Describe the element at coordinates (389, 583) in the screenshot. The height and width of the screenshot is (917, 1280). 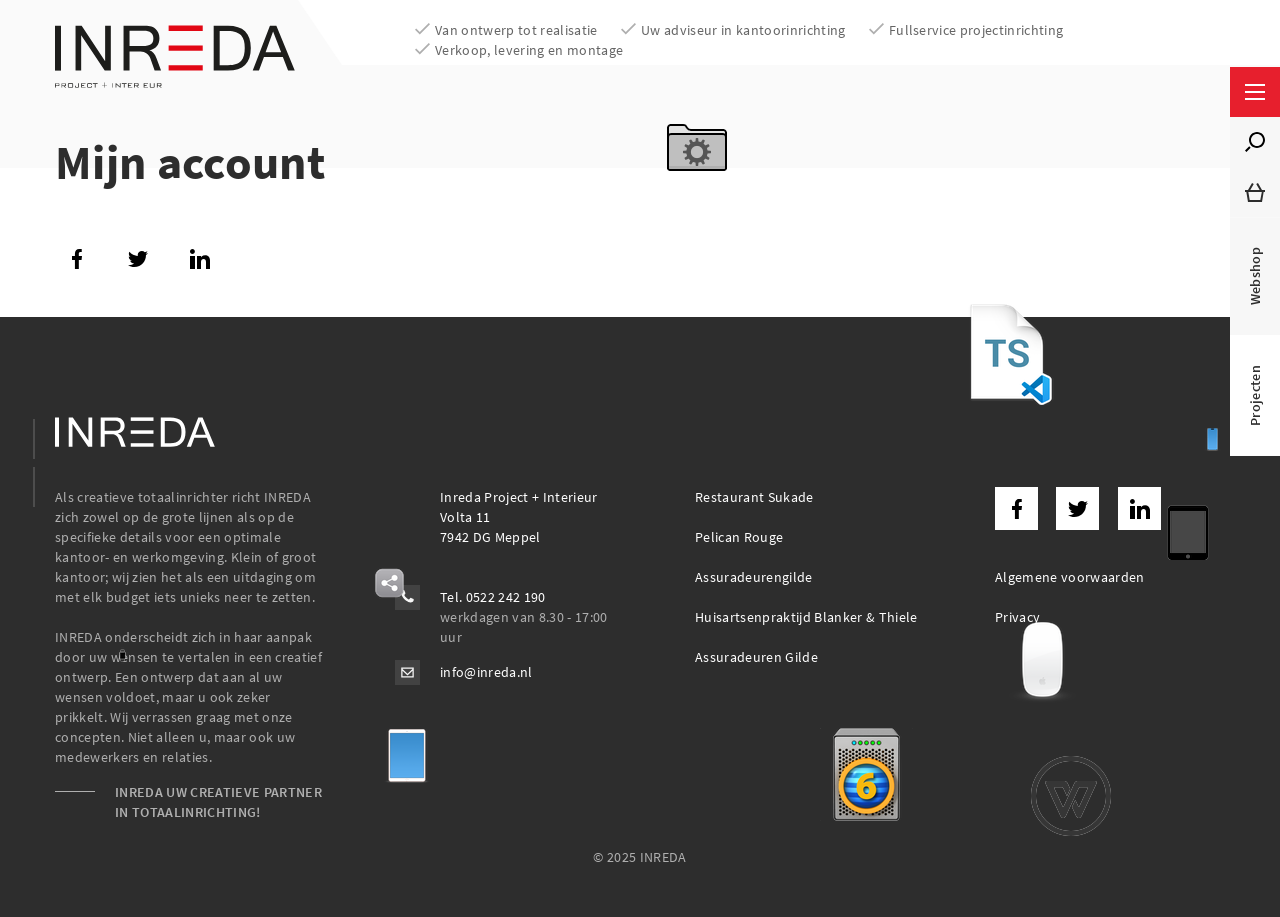
I see `access sharing and network preferences` at that location.